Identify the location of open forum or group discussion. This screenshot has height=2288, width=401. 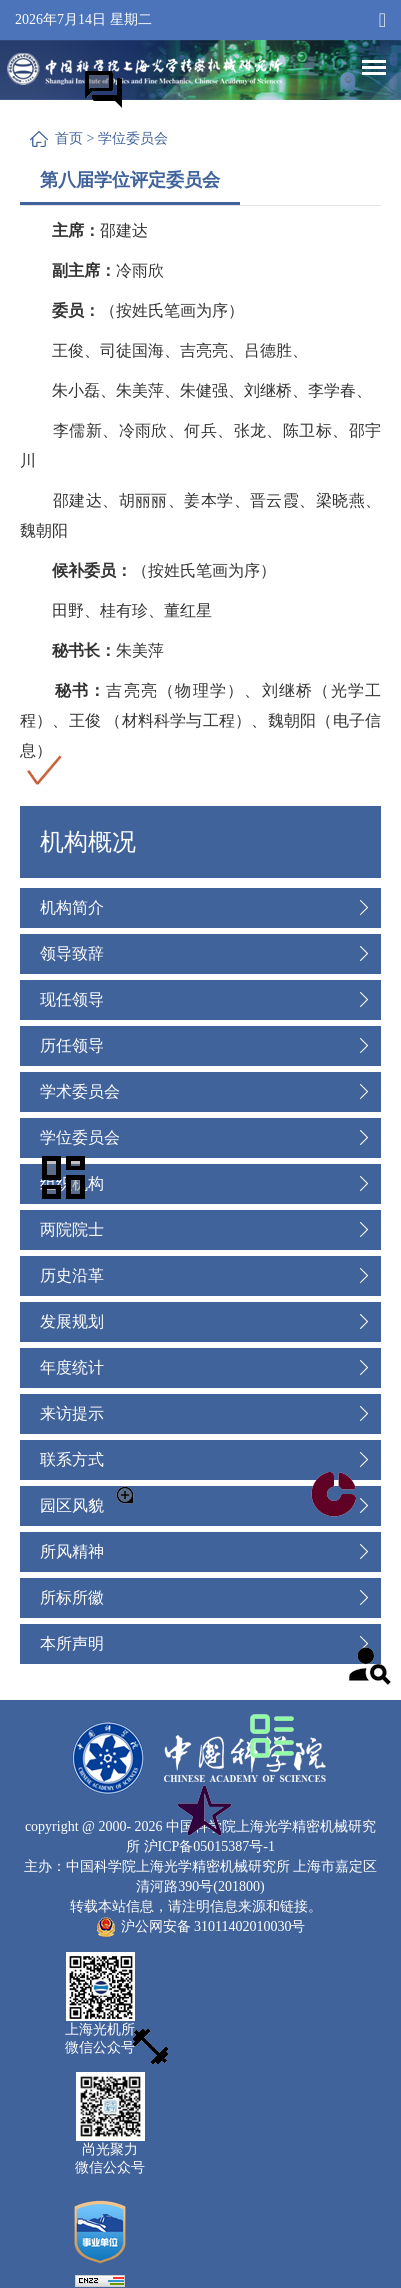
(103, 89).